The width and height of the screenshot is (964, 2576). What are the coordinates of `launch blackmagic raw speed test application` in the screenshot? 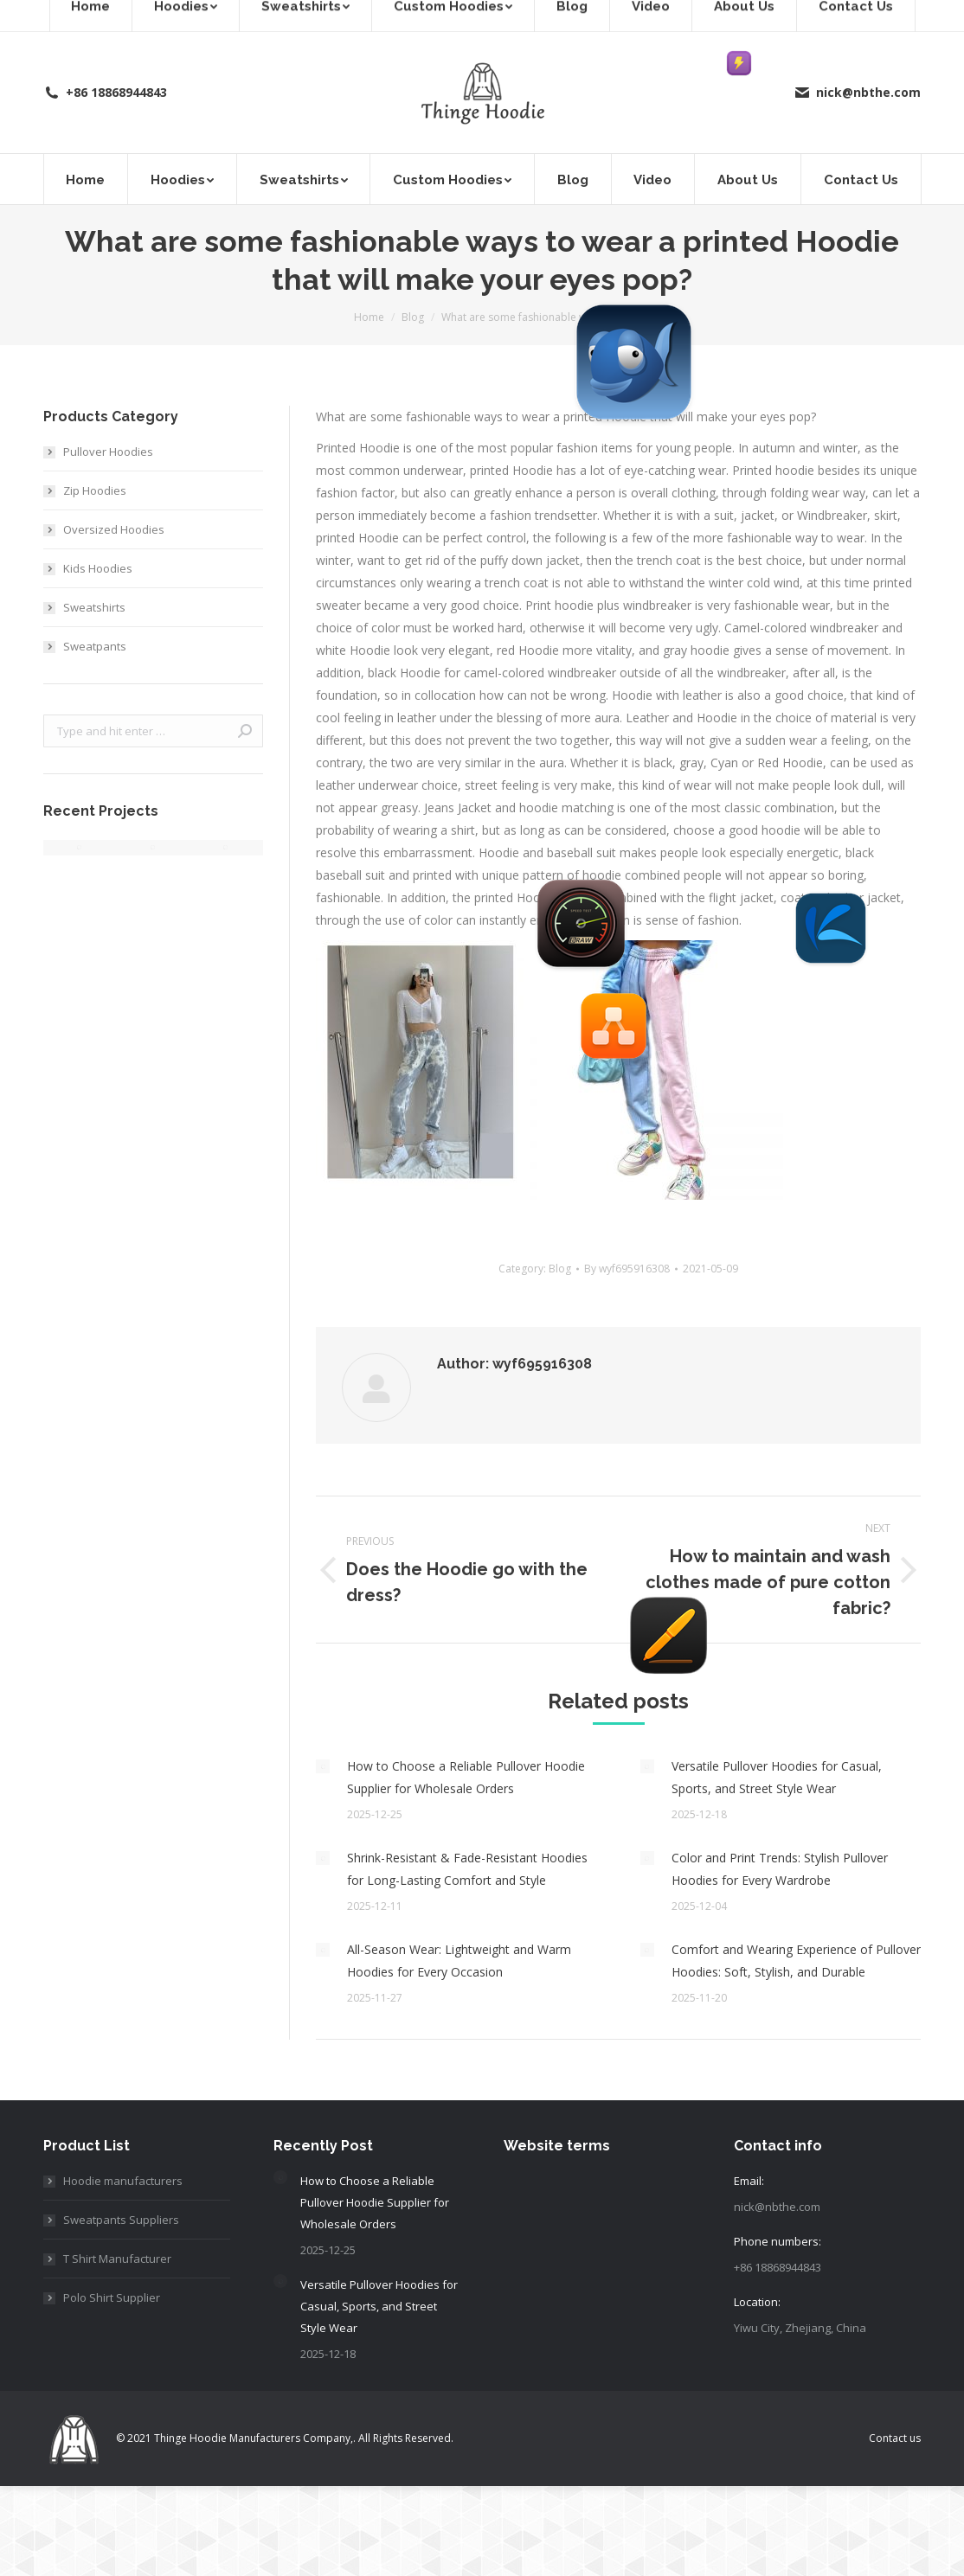 It's located at (581, 923).